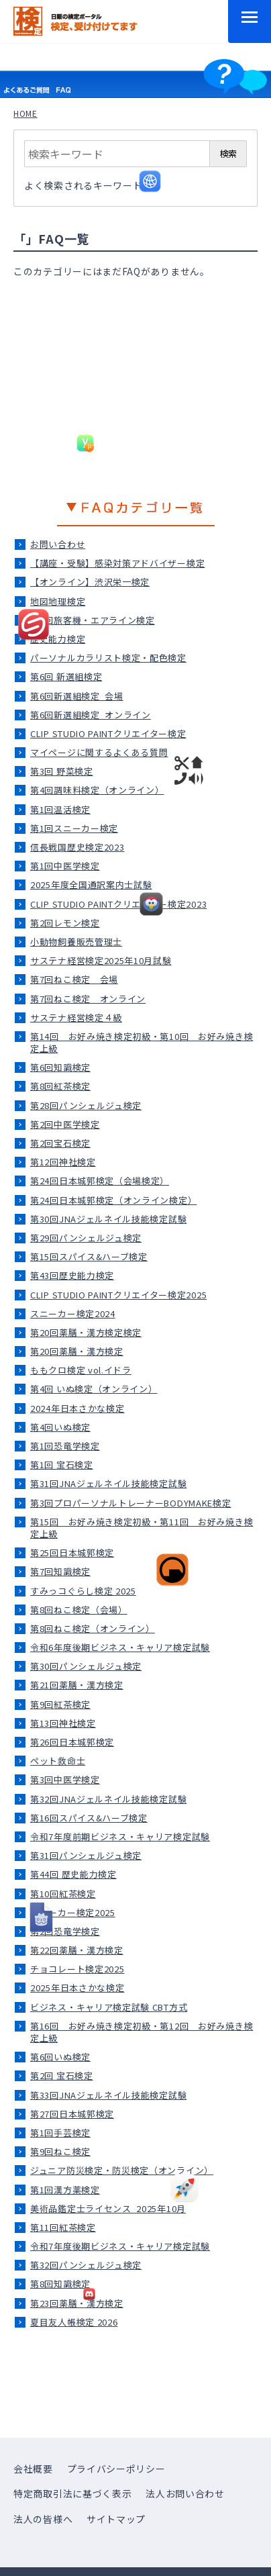  Describe the element at coordinates (85, 443) in the screenshot. I see `open yubikey piv manager app` at that location.